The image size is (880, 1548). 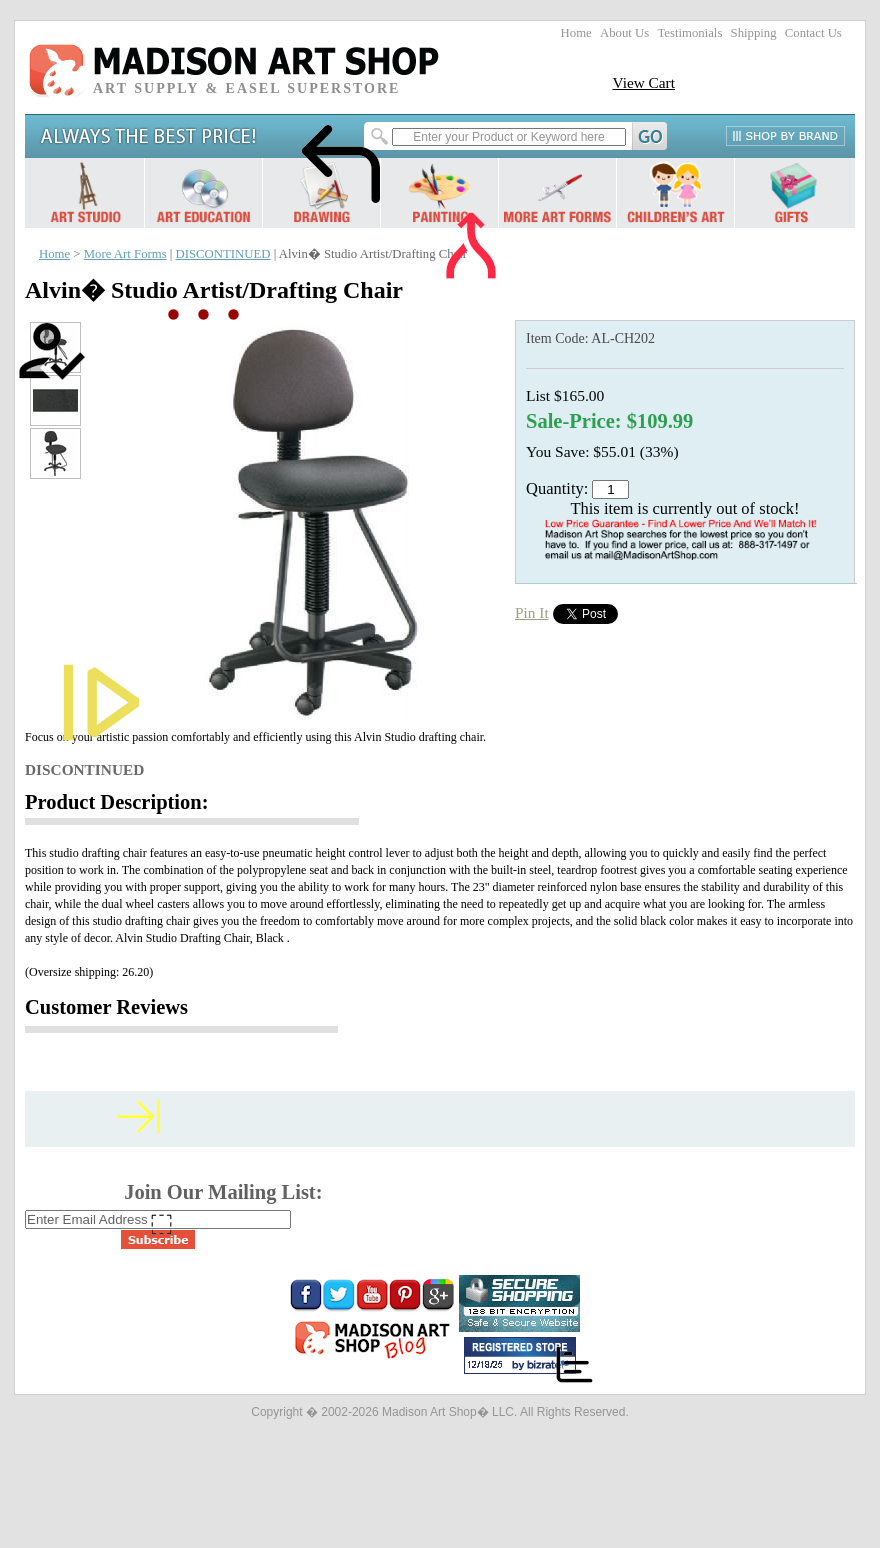 I want to click on user registration completed successfully, so click(x=50, y=350).